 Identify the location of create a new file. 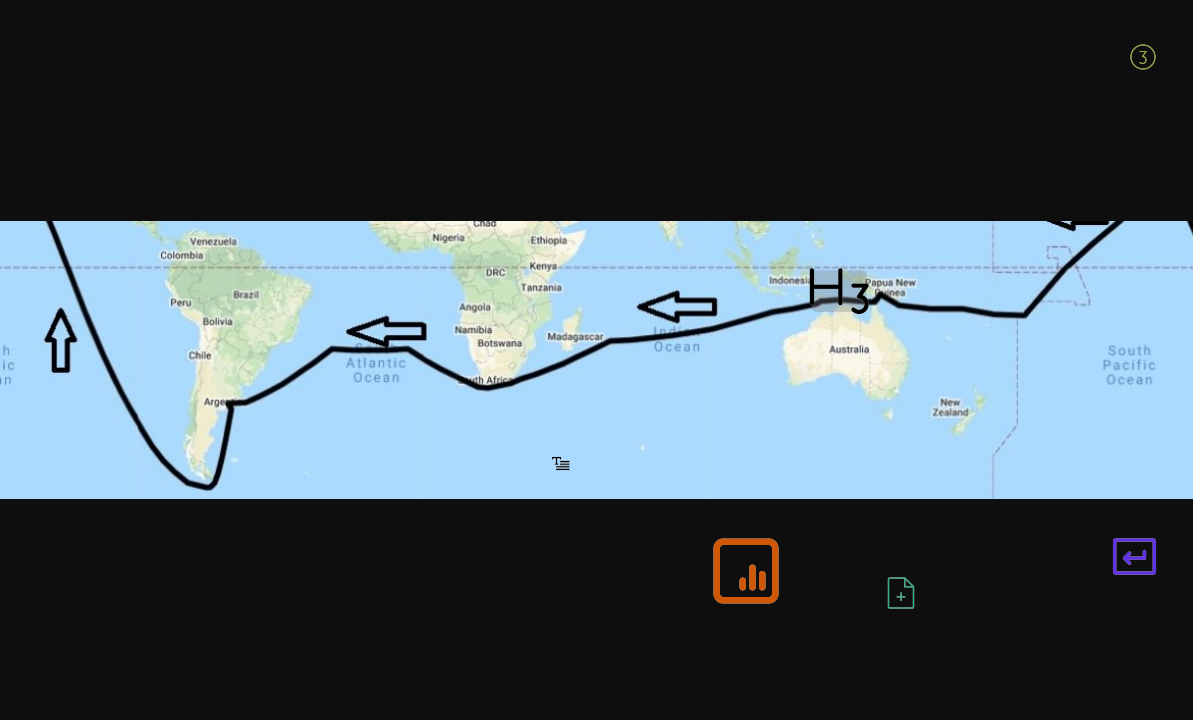
(901, 593).